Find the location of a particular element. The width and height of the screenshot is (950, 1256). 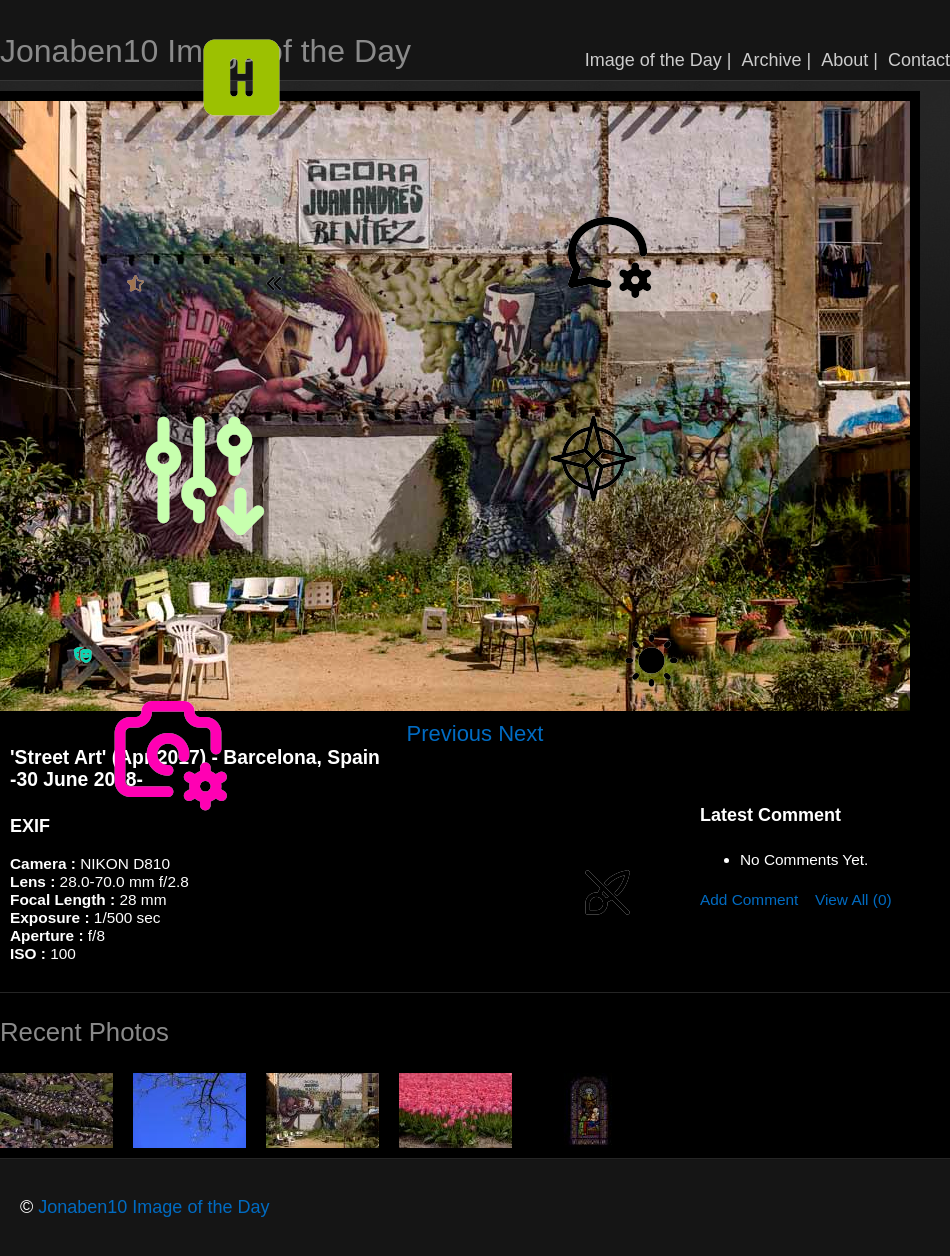

access theater or entertainment options is located at coordinates (83, 655).